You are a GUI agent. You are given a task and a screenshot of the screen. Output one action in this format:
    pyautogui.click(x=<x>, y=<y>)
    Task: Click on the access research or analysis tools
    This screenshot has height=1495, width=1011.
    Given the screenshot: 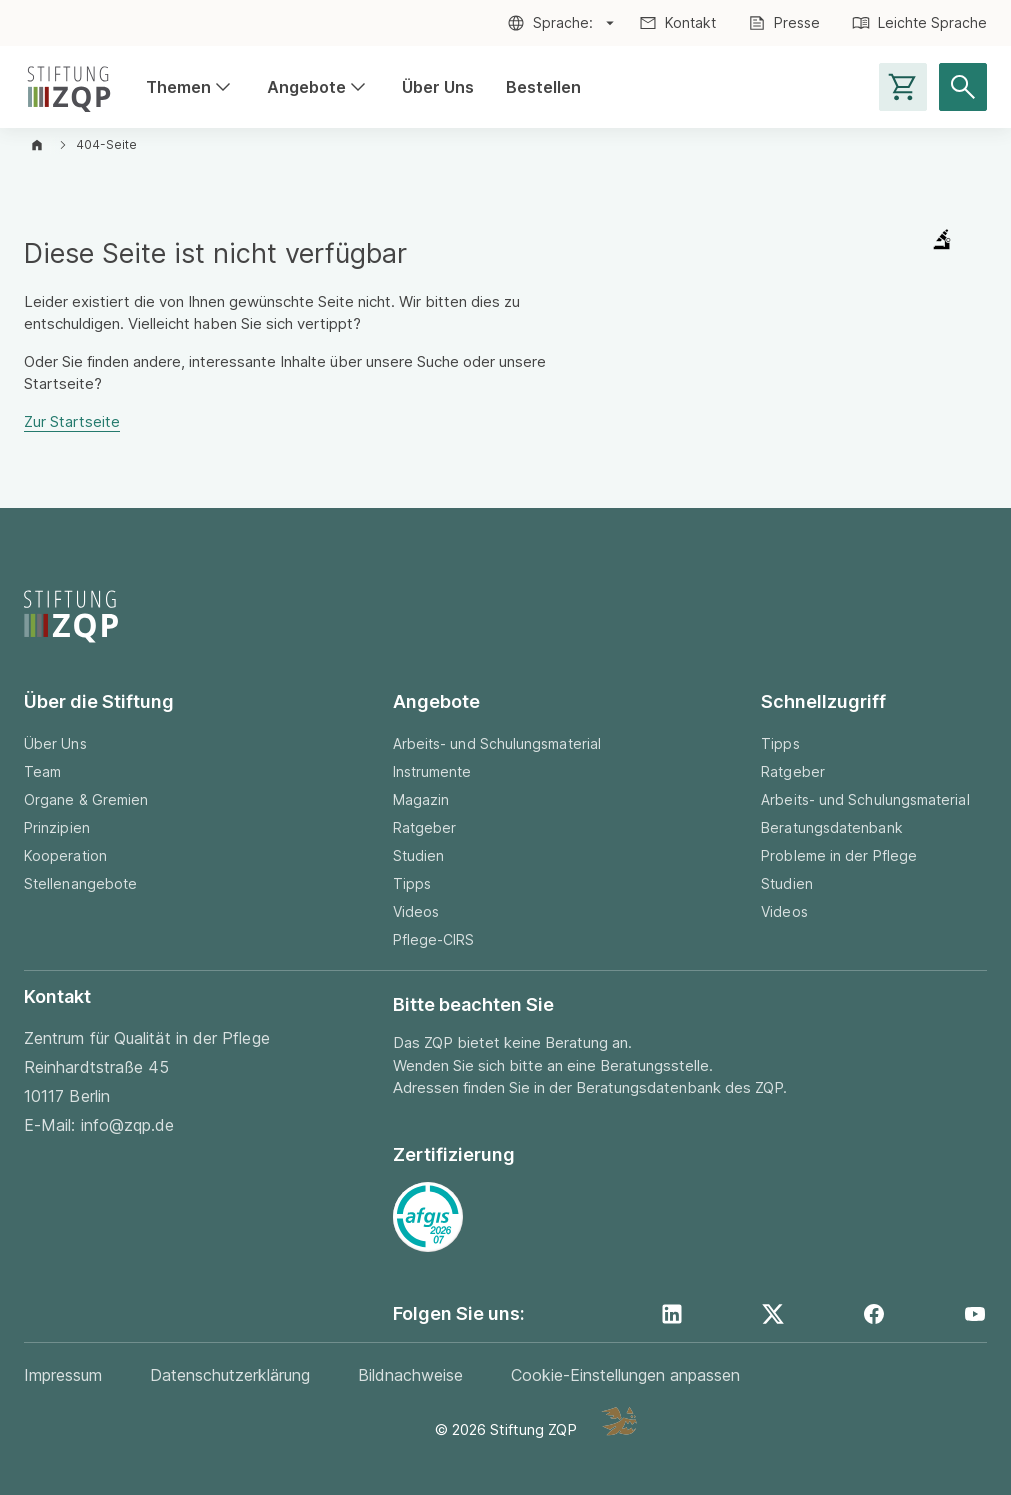 What is the action you would take?
    pyautogui.click(x=942, y=239)
    